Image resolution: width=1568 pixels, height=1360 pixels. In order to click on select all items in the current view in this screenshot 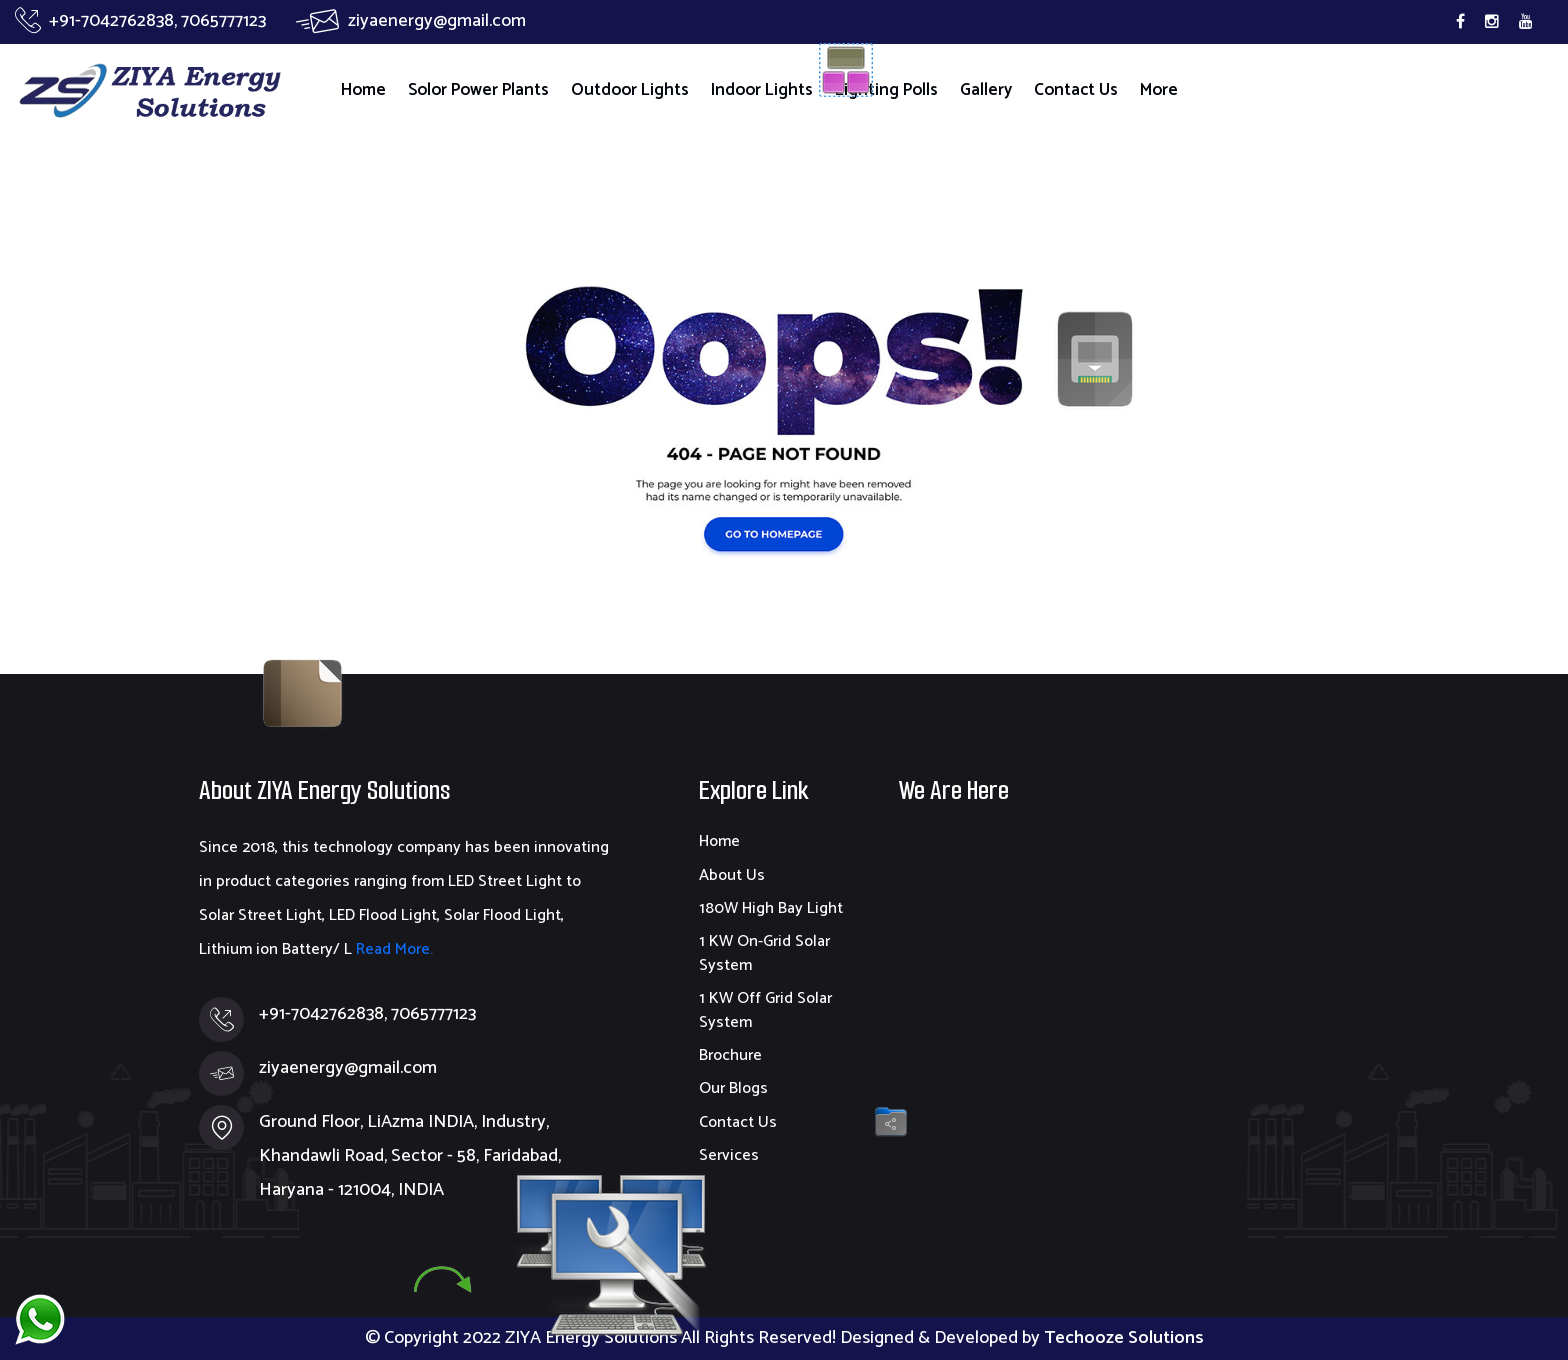, I will do `click(846, 70)`.